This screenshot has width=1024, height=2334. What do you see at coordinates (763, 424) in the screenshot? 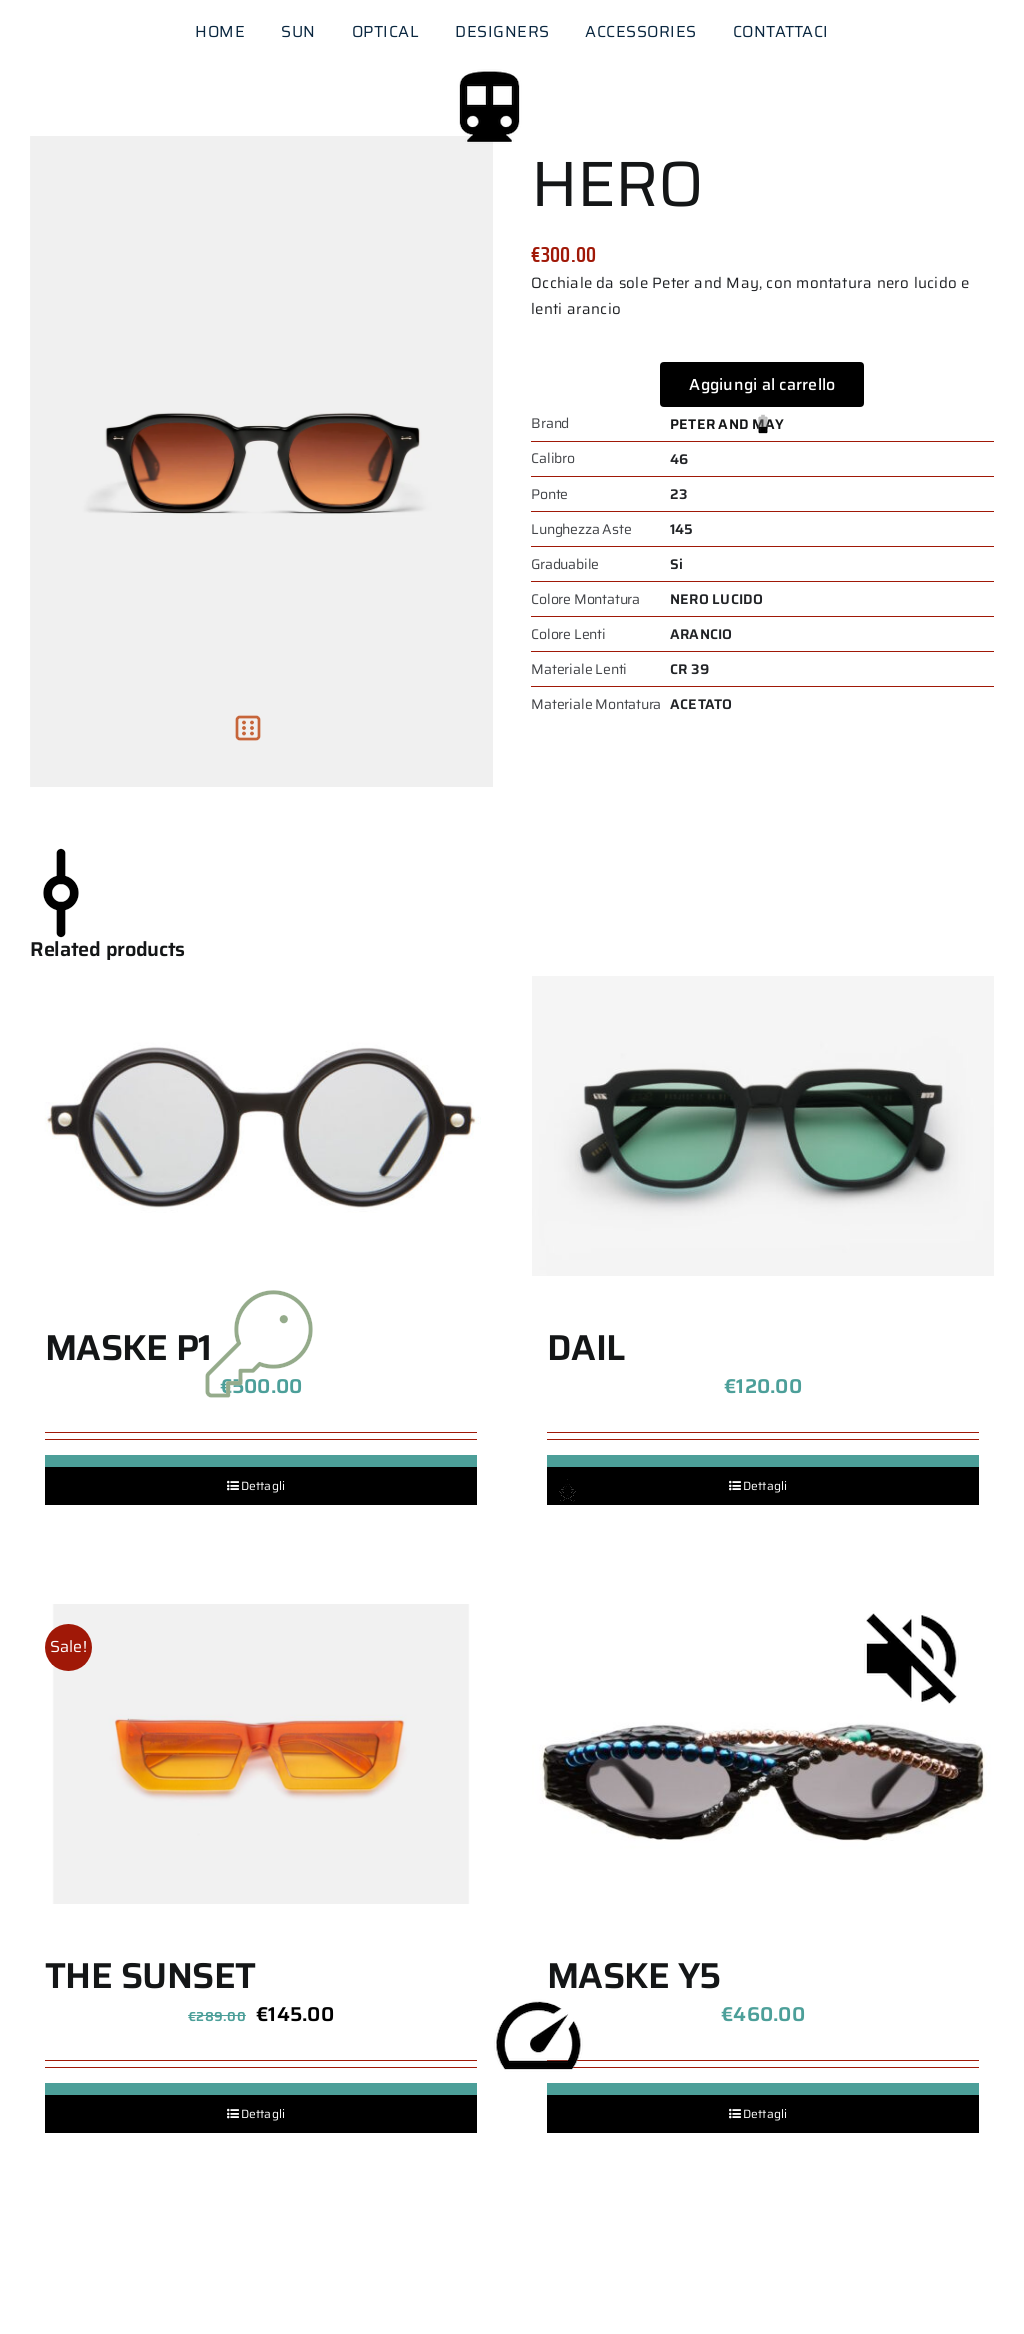
I see `indicates battery level at 30%` at bounding box center [763, 424].